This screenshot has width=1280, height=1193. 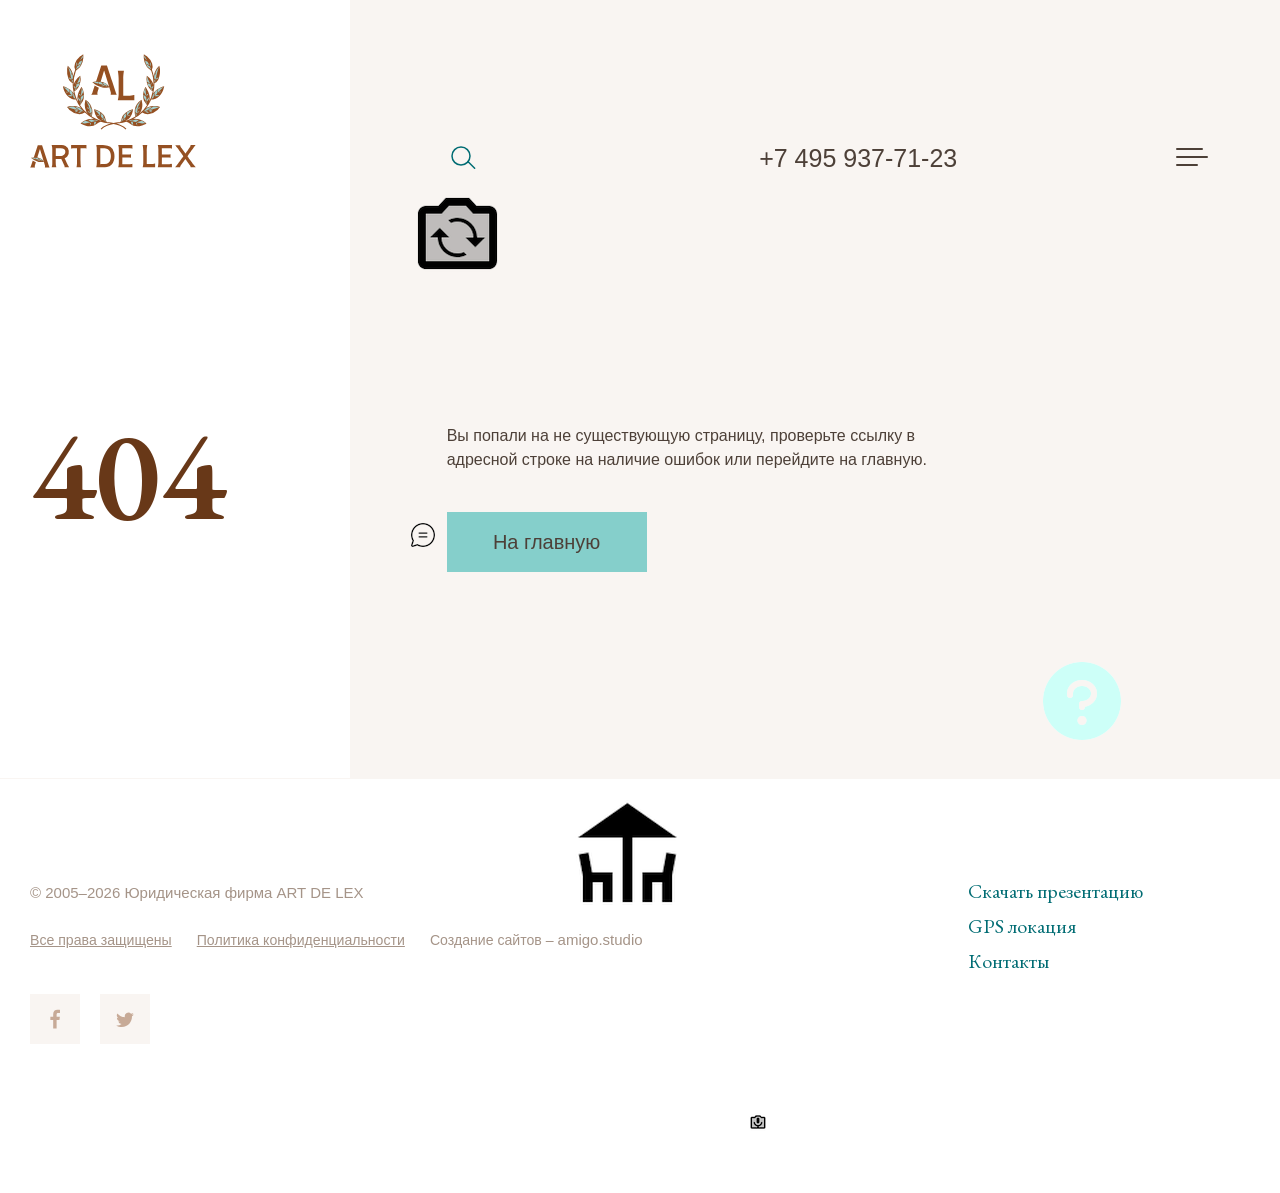 What do you see at coordinates (423, 535) in the screenshot?
I see `open chat or messaging` at bounding box center [423, 535].